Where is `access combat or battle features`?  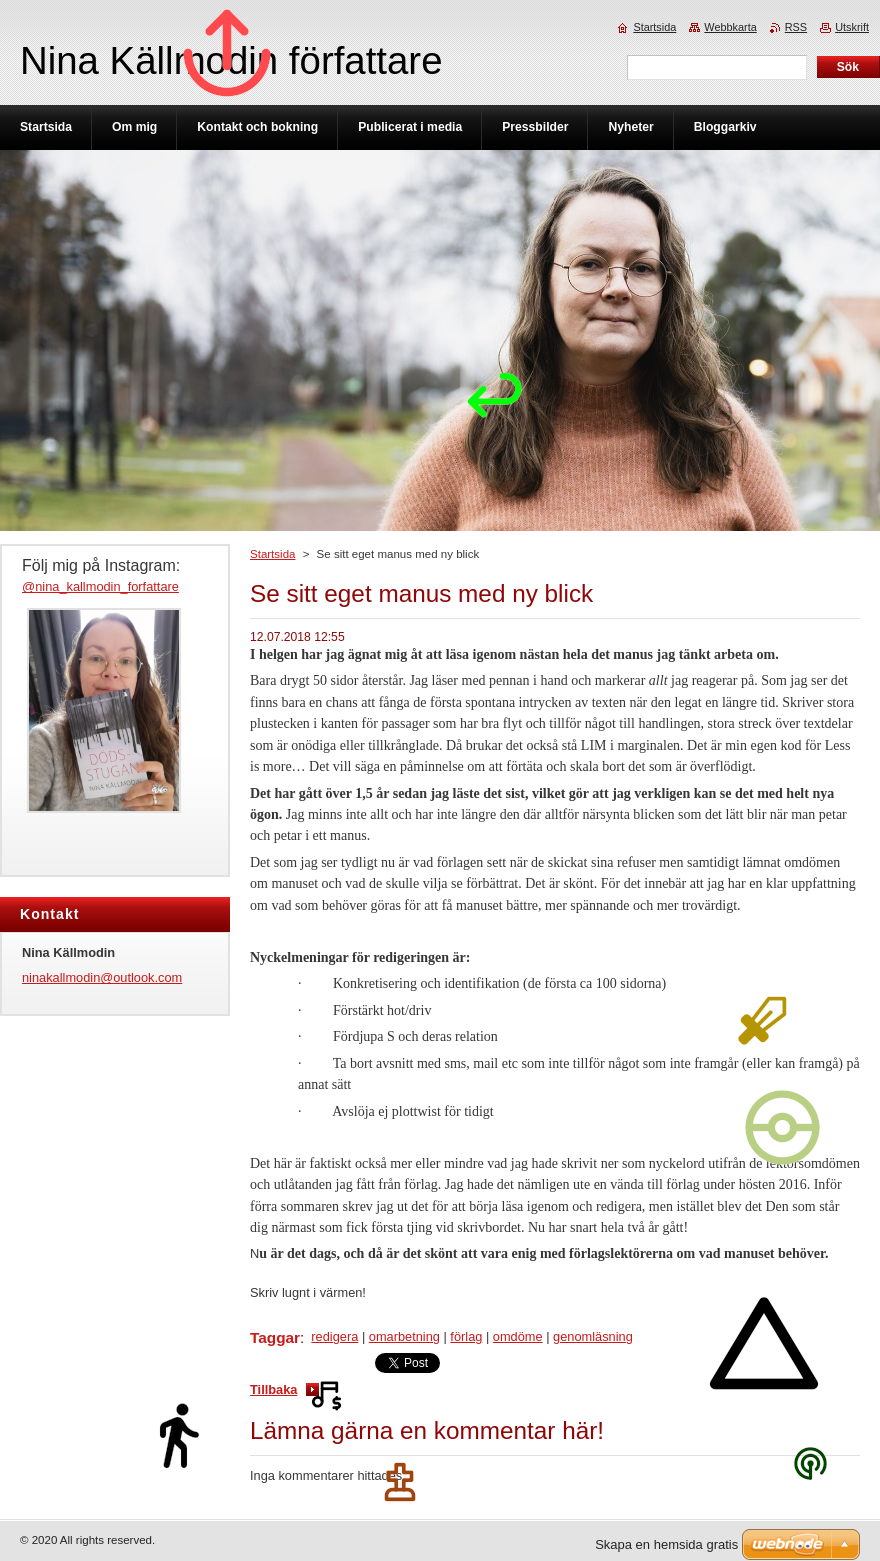
access combat or battle features is located at coordinates (763, 1020).